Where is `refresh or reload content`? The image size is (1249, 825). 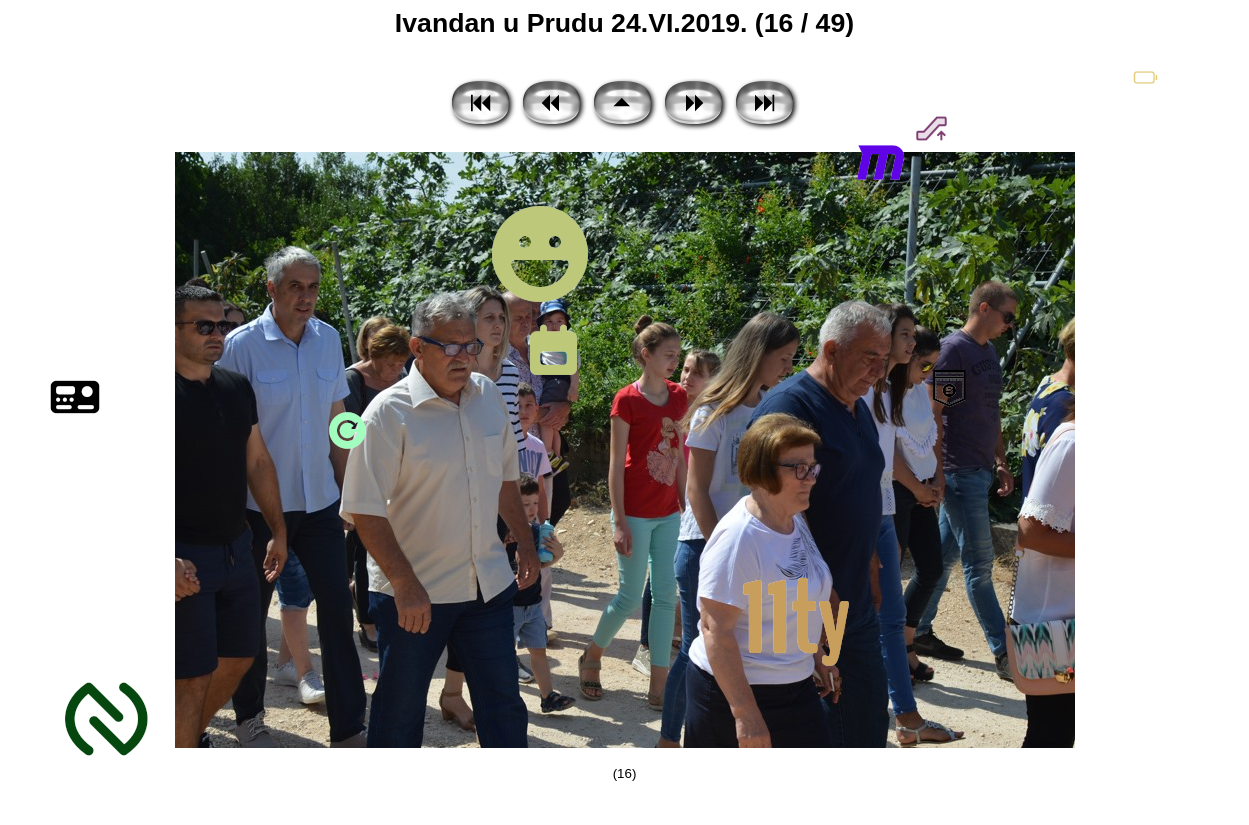
refresh or reload content is located at coordinates (347, 430).